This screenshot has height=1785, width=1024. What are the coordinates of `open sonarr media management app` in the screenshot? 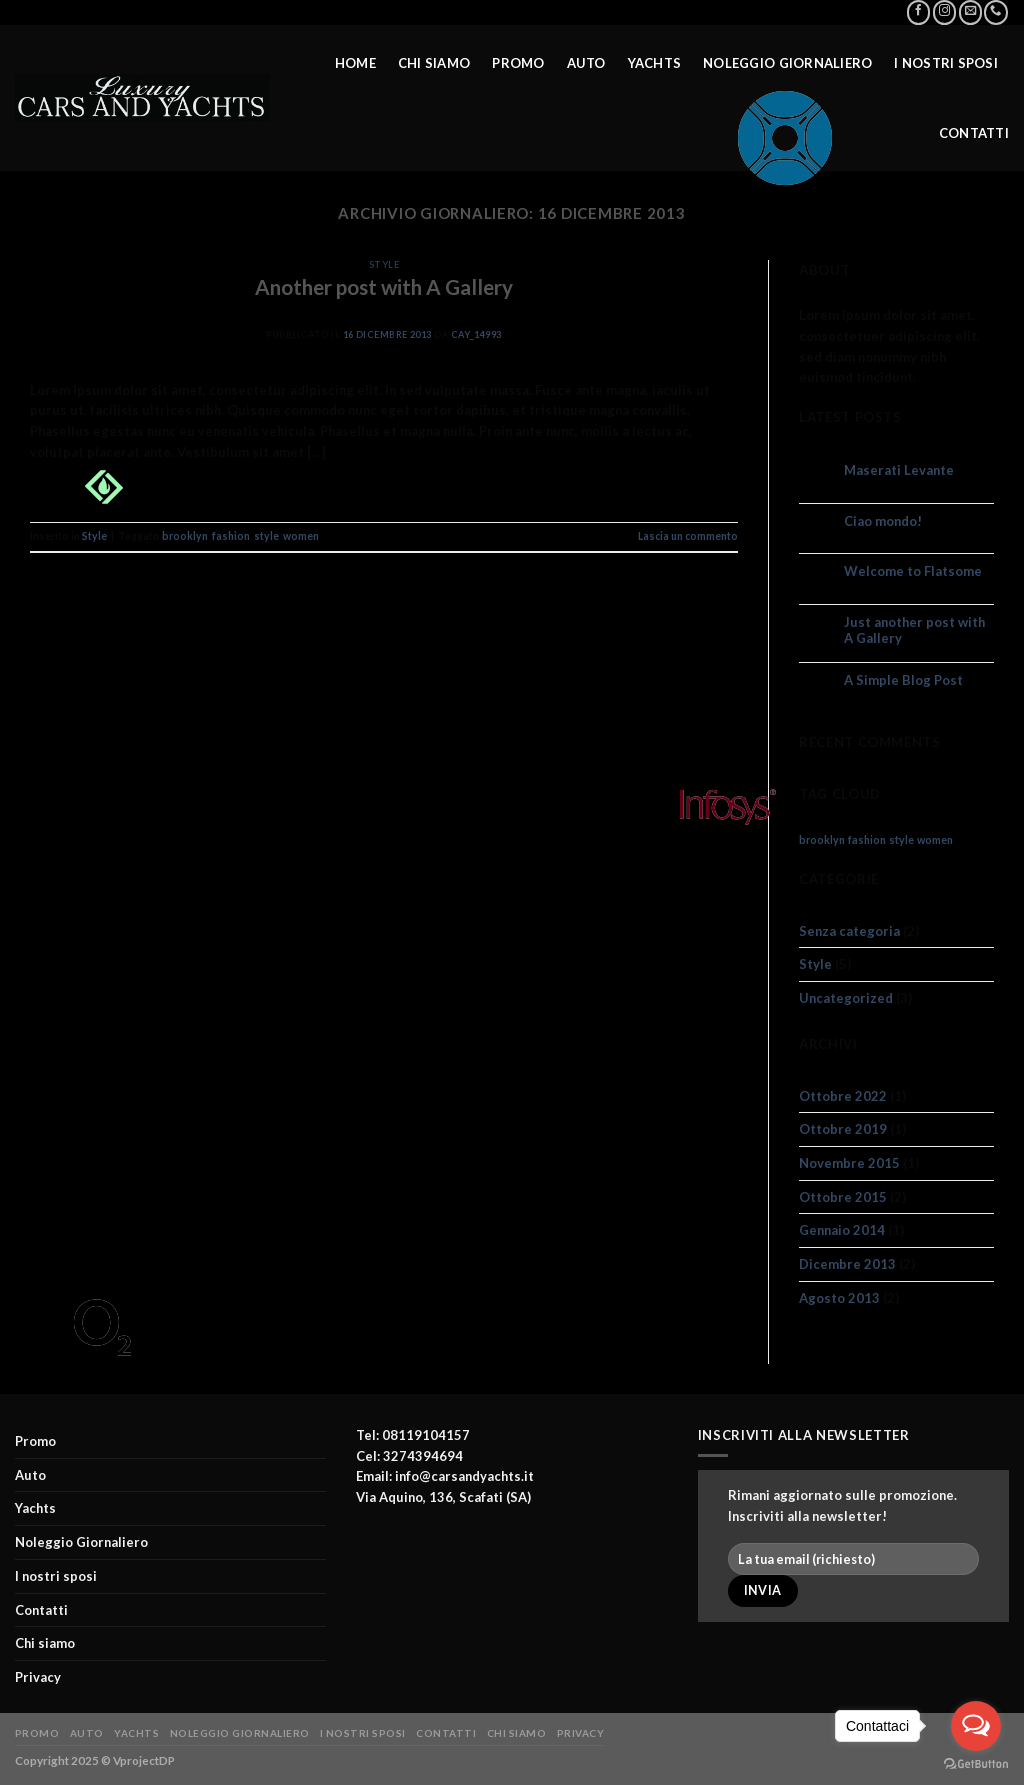 It's located at (785, 138).